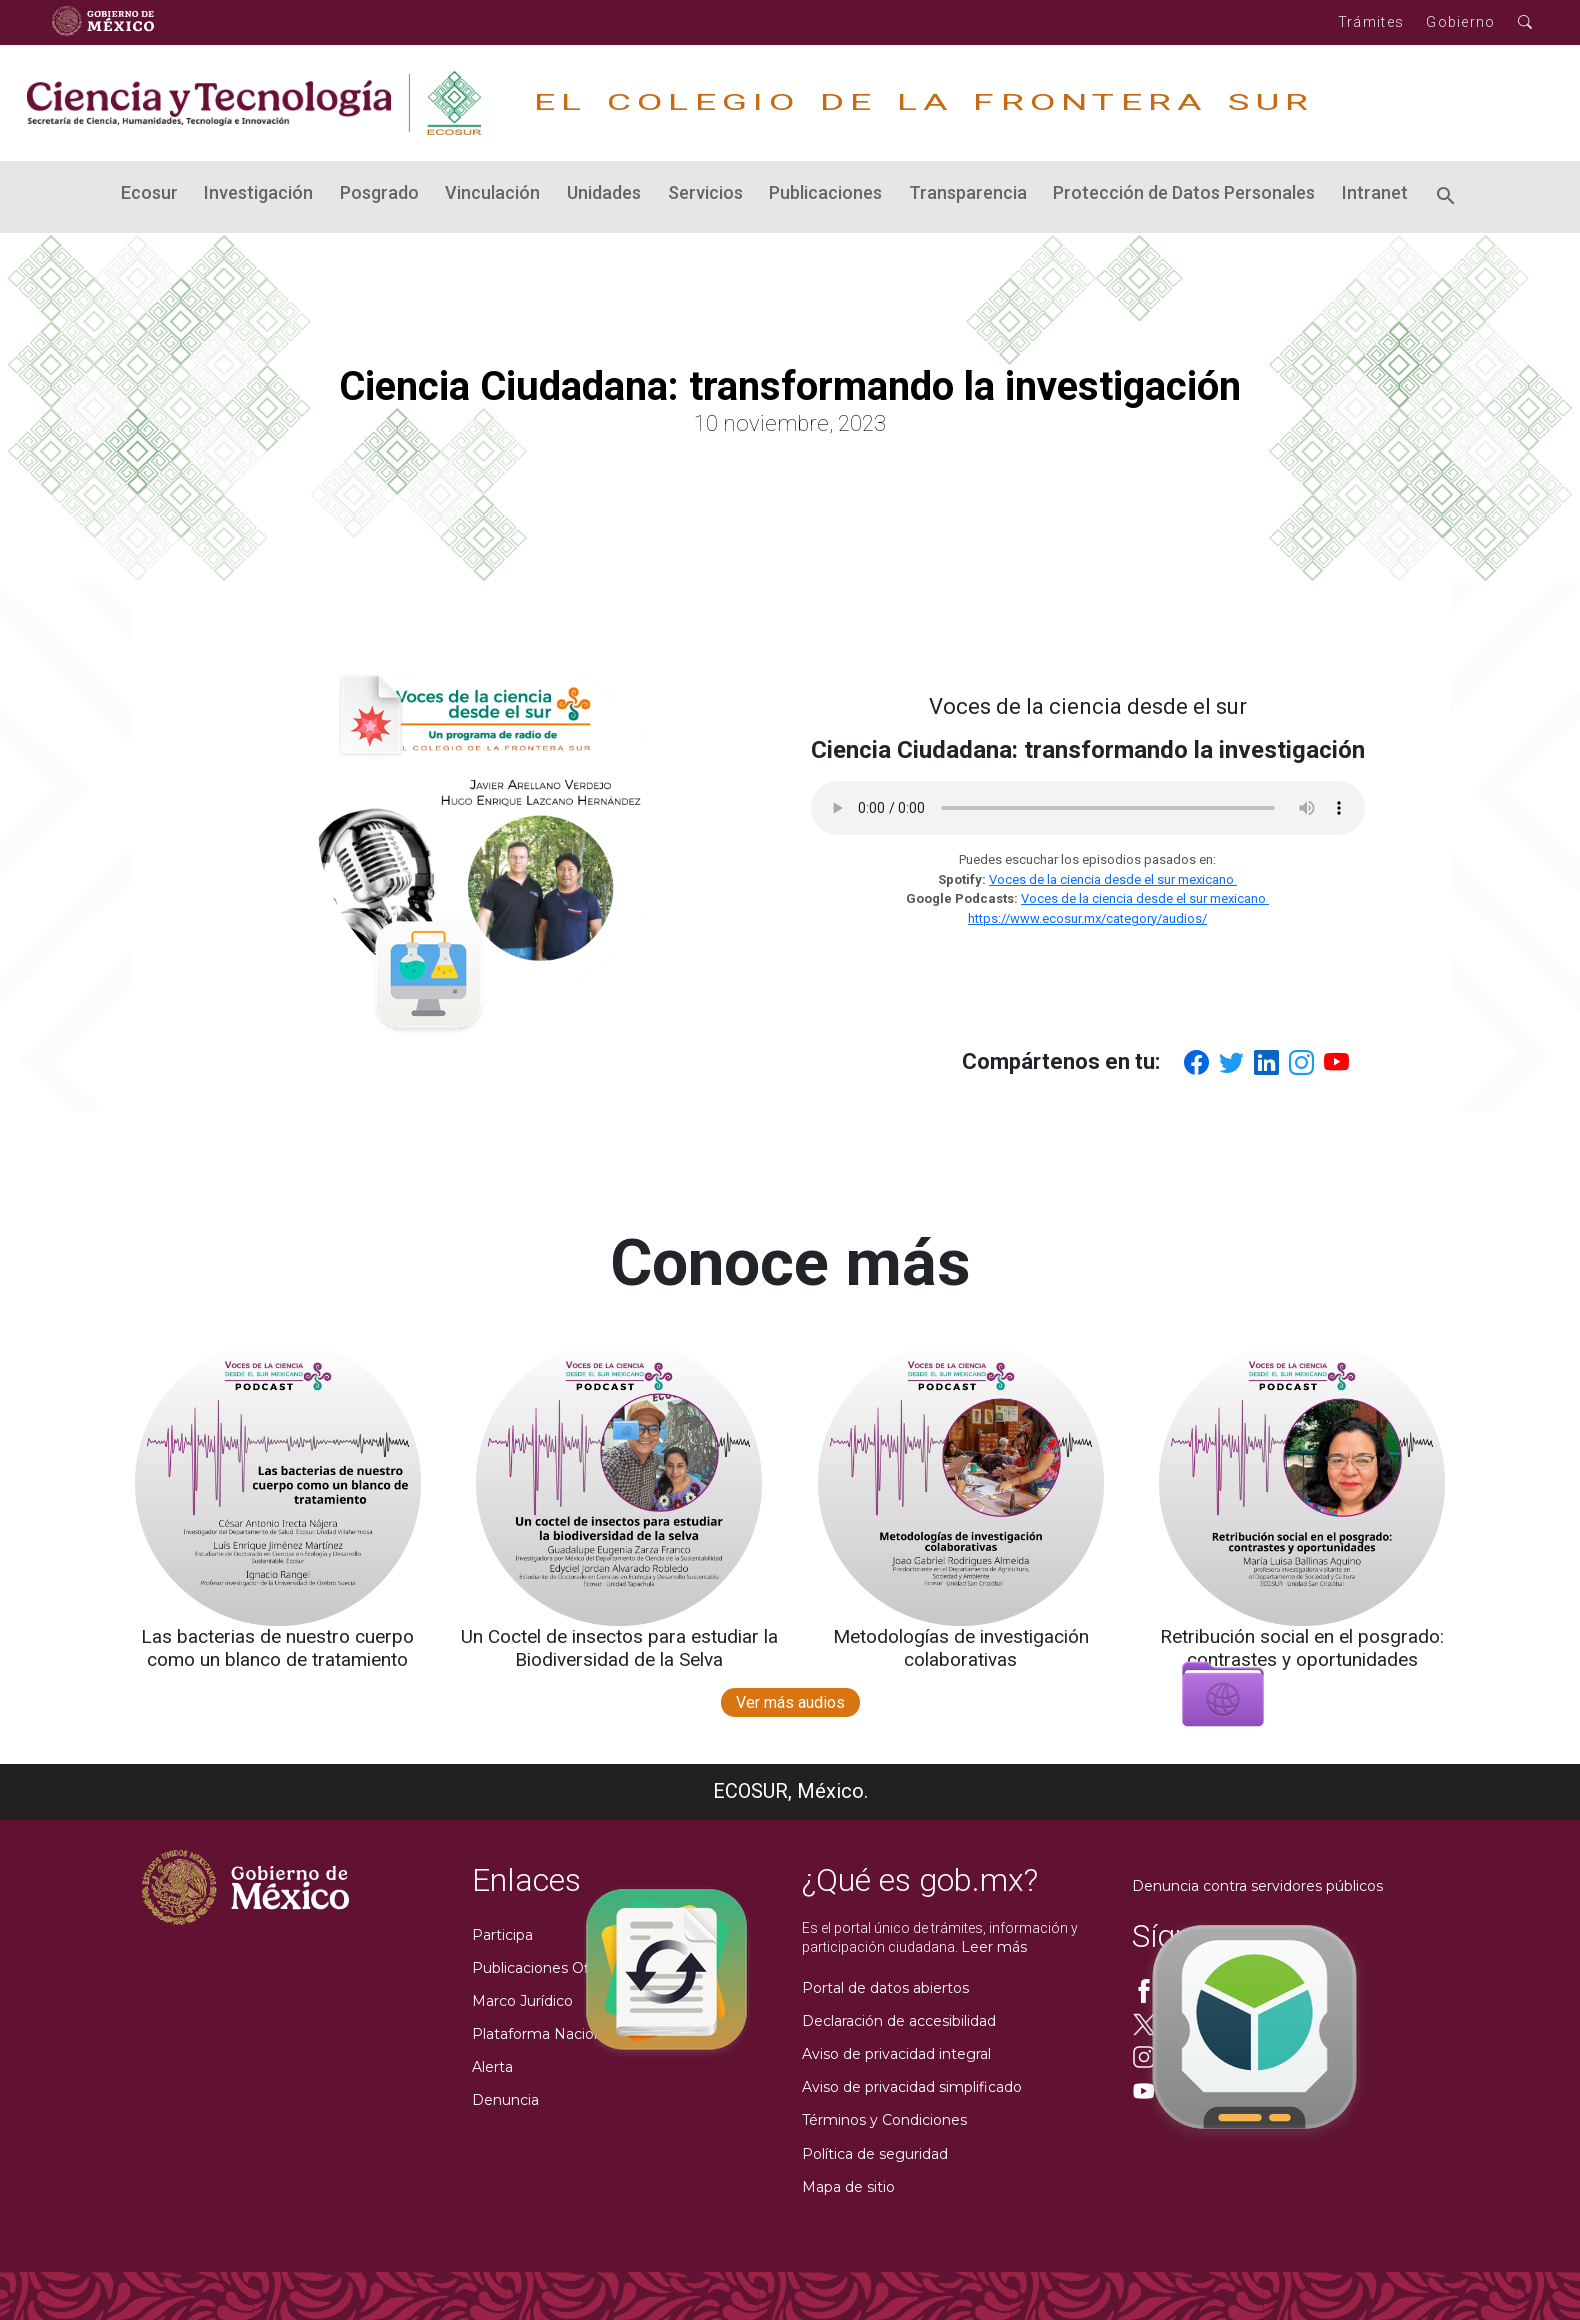 Image resolution: width=1580 pixels, height=2320 pixels. Describe the element at coordinates (1254, 2030) in the screenshot. I see `open disk partitioning utility` at that location.